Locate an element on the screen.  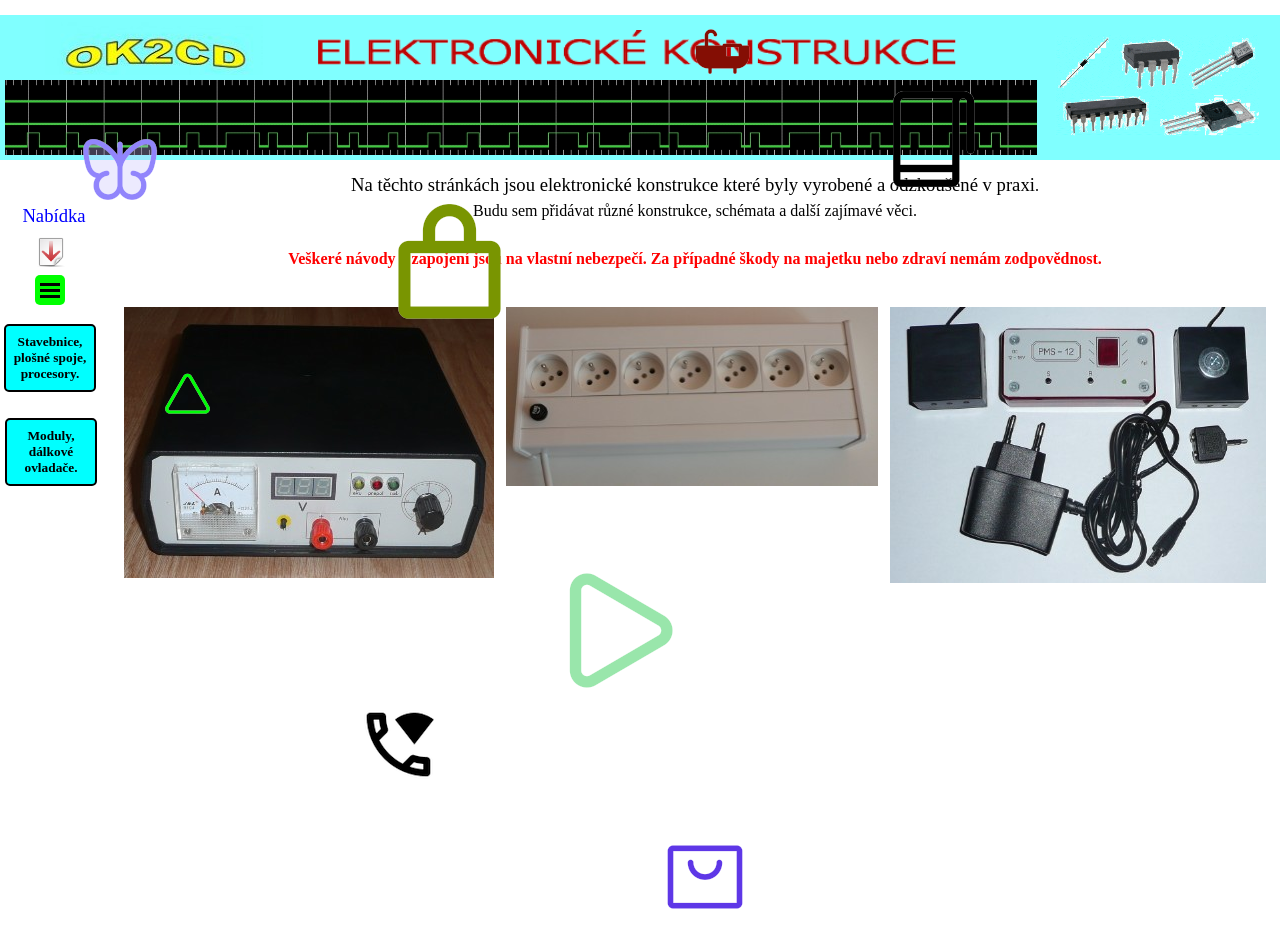
play media or start playback is located at coordinates (615, 630).